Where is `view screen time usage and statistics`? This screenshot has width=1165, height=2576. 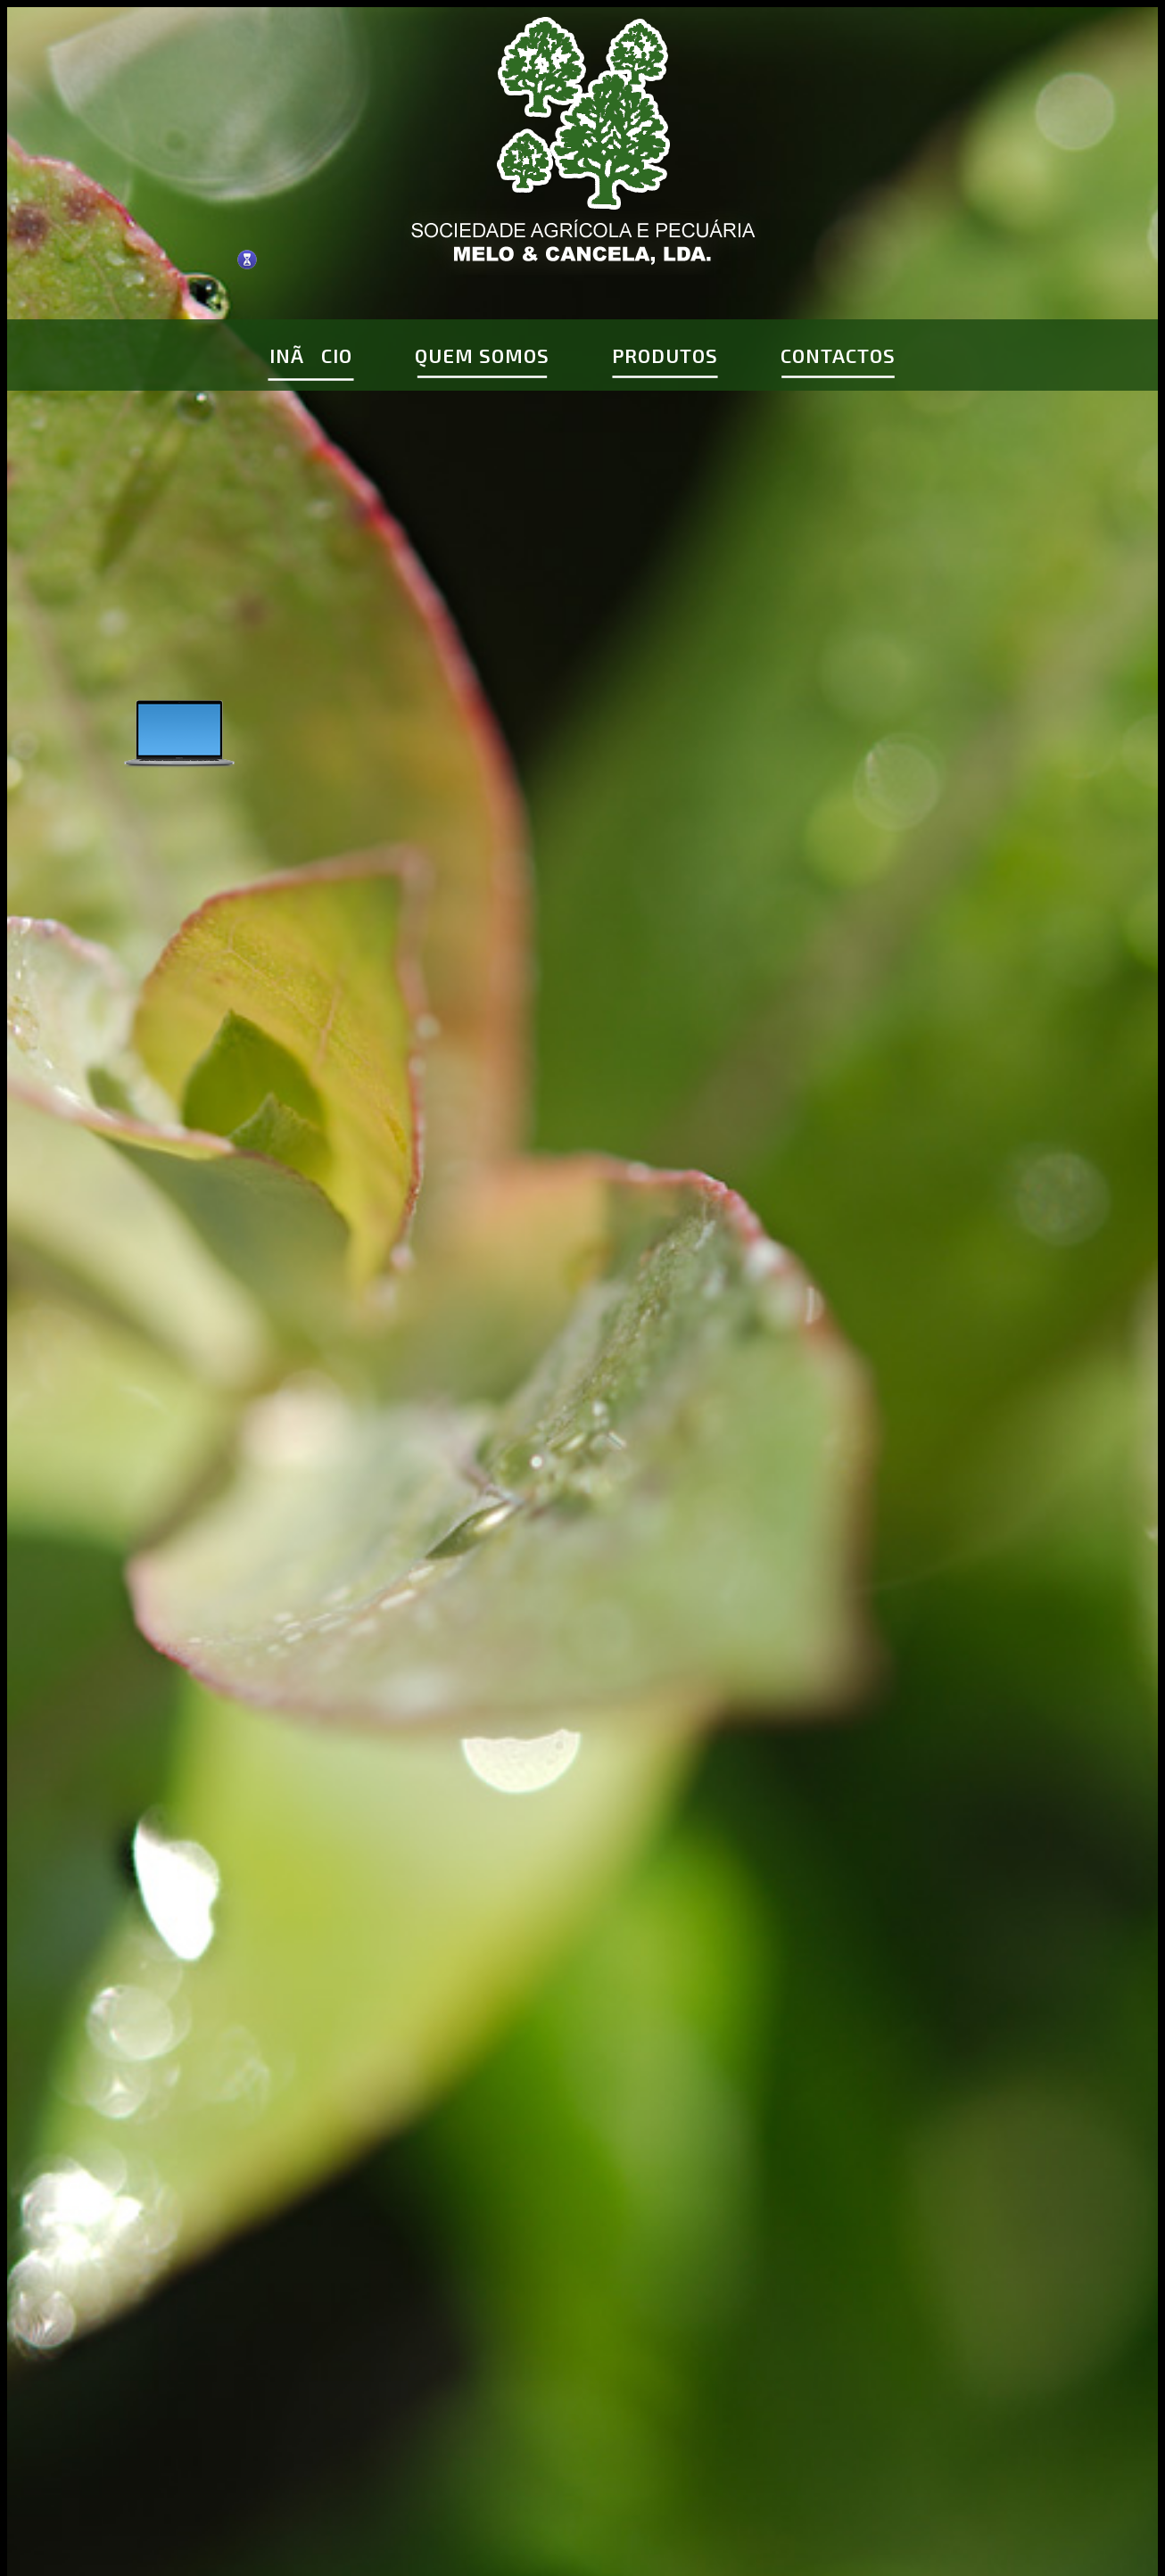
view screen time usage and statistics is located at coordinates (247, 260).